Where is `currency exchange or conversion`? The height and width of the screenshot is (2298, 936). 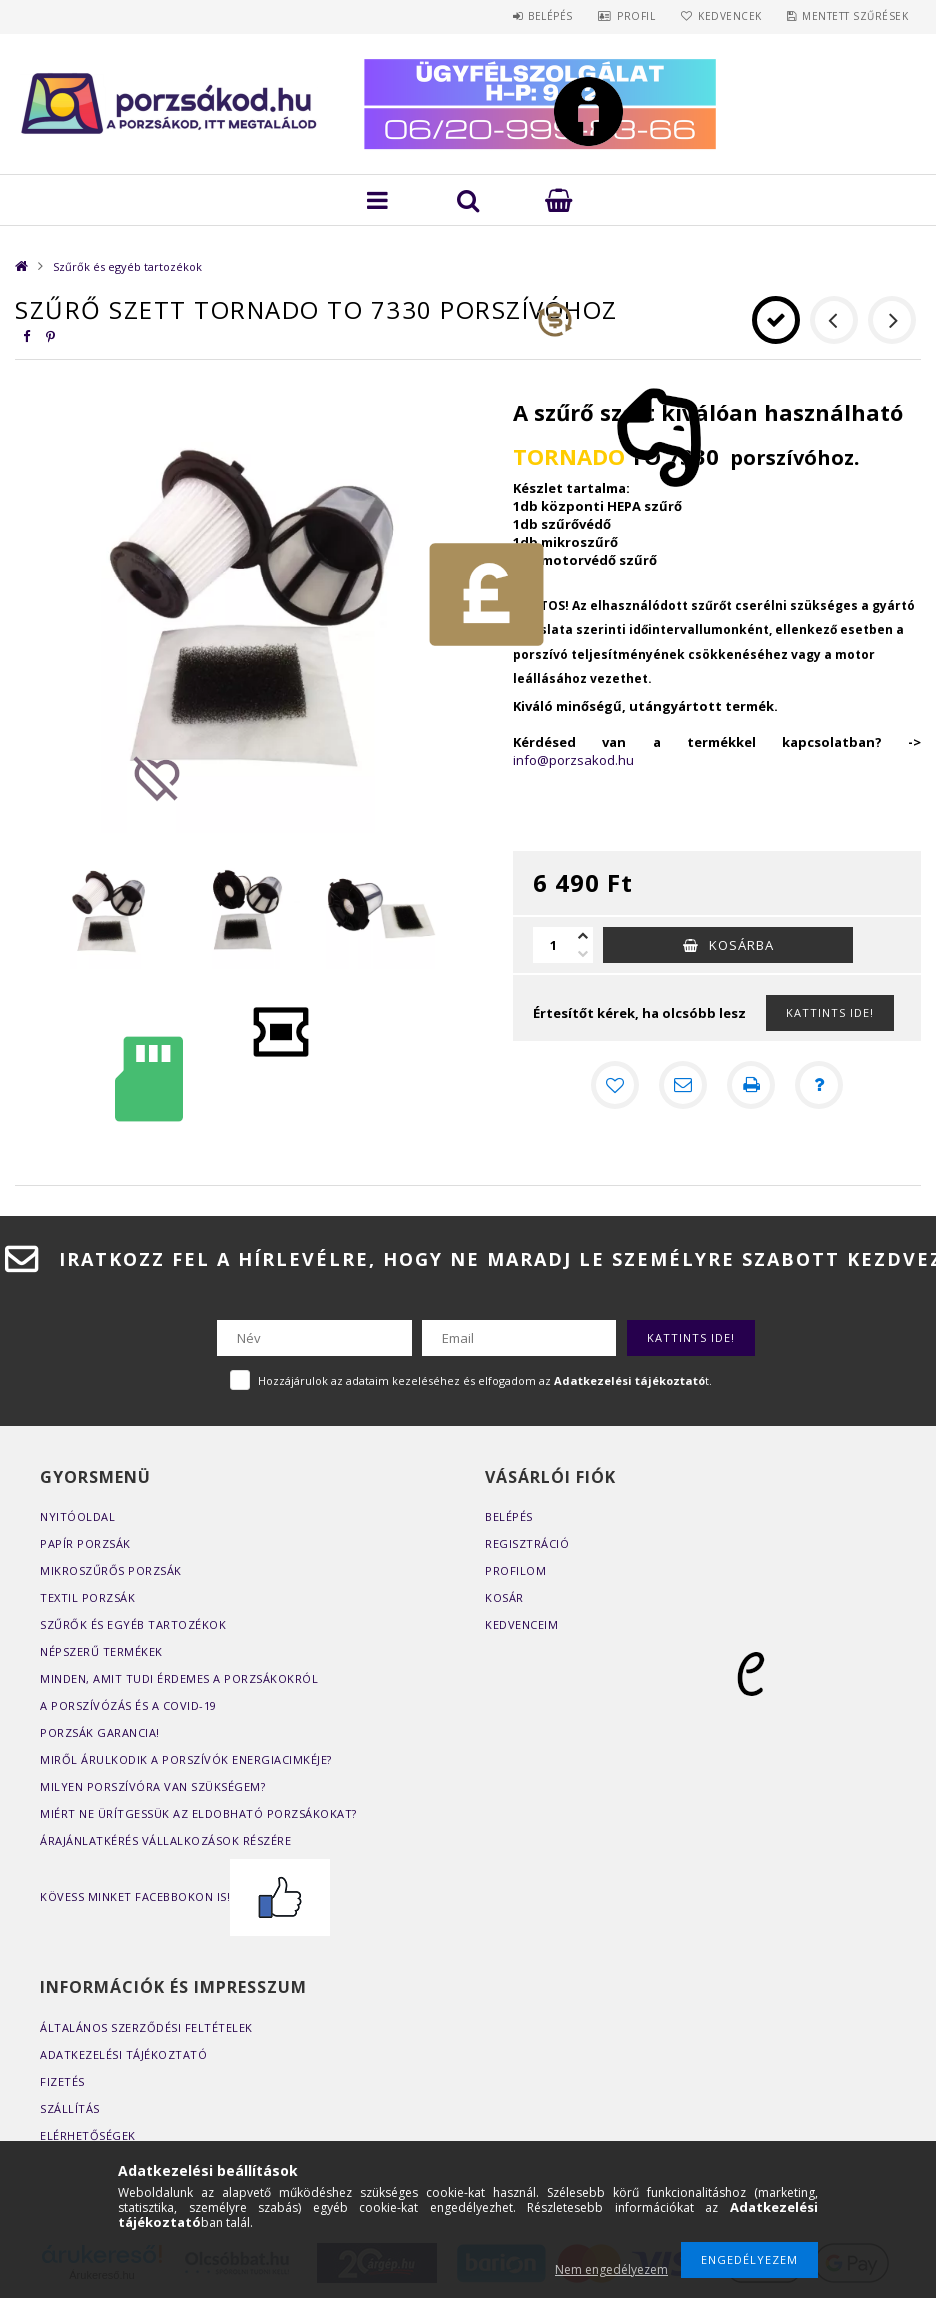
currency exchange or conversion is located at coordinates (555, 320).